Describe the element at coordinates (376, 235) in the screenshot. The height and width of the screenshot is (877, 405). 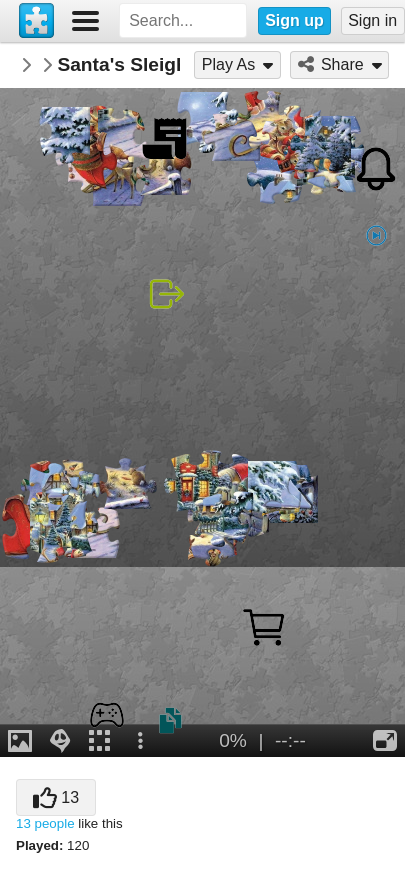
I see `skip to the next track` at that location.